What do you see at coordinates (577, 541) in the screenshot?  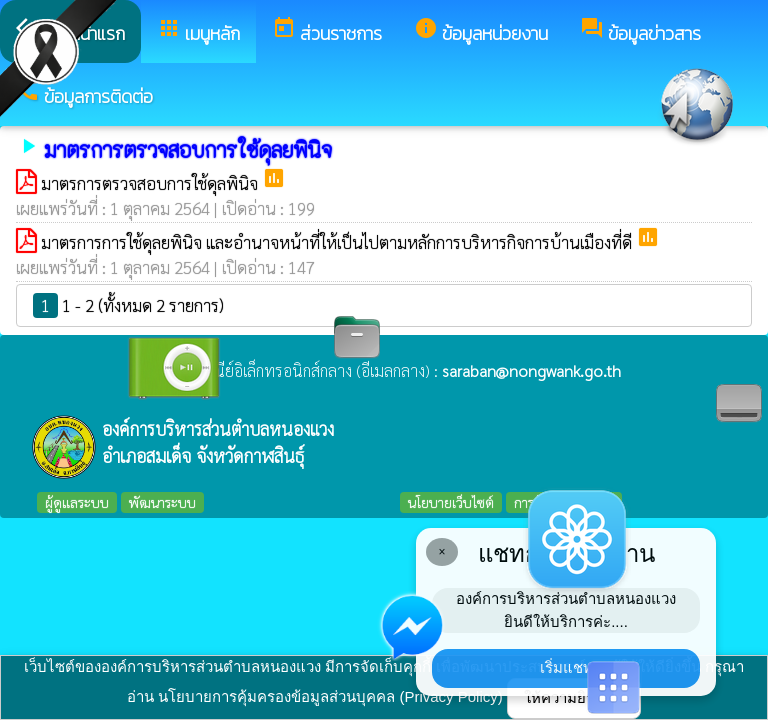 I see `open graphics application settings` at bounding box center [577, 541].